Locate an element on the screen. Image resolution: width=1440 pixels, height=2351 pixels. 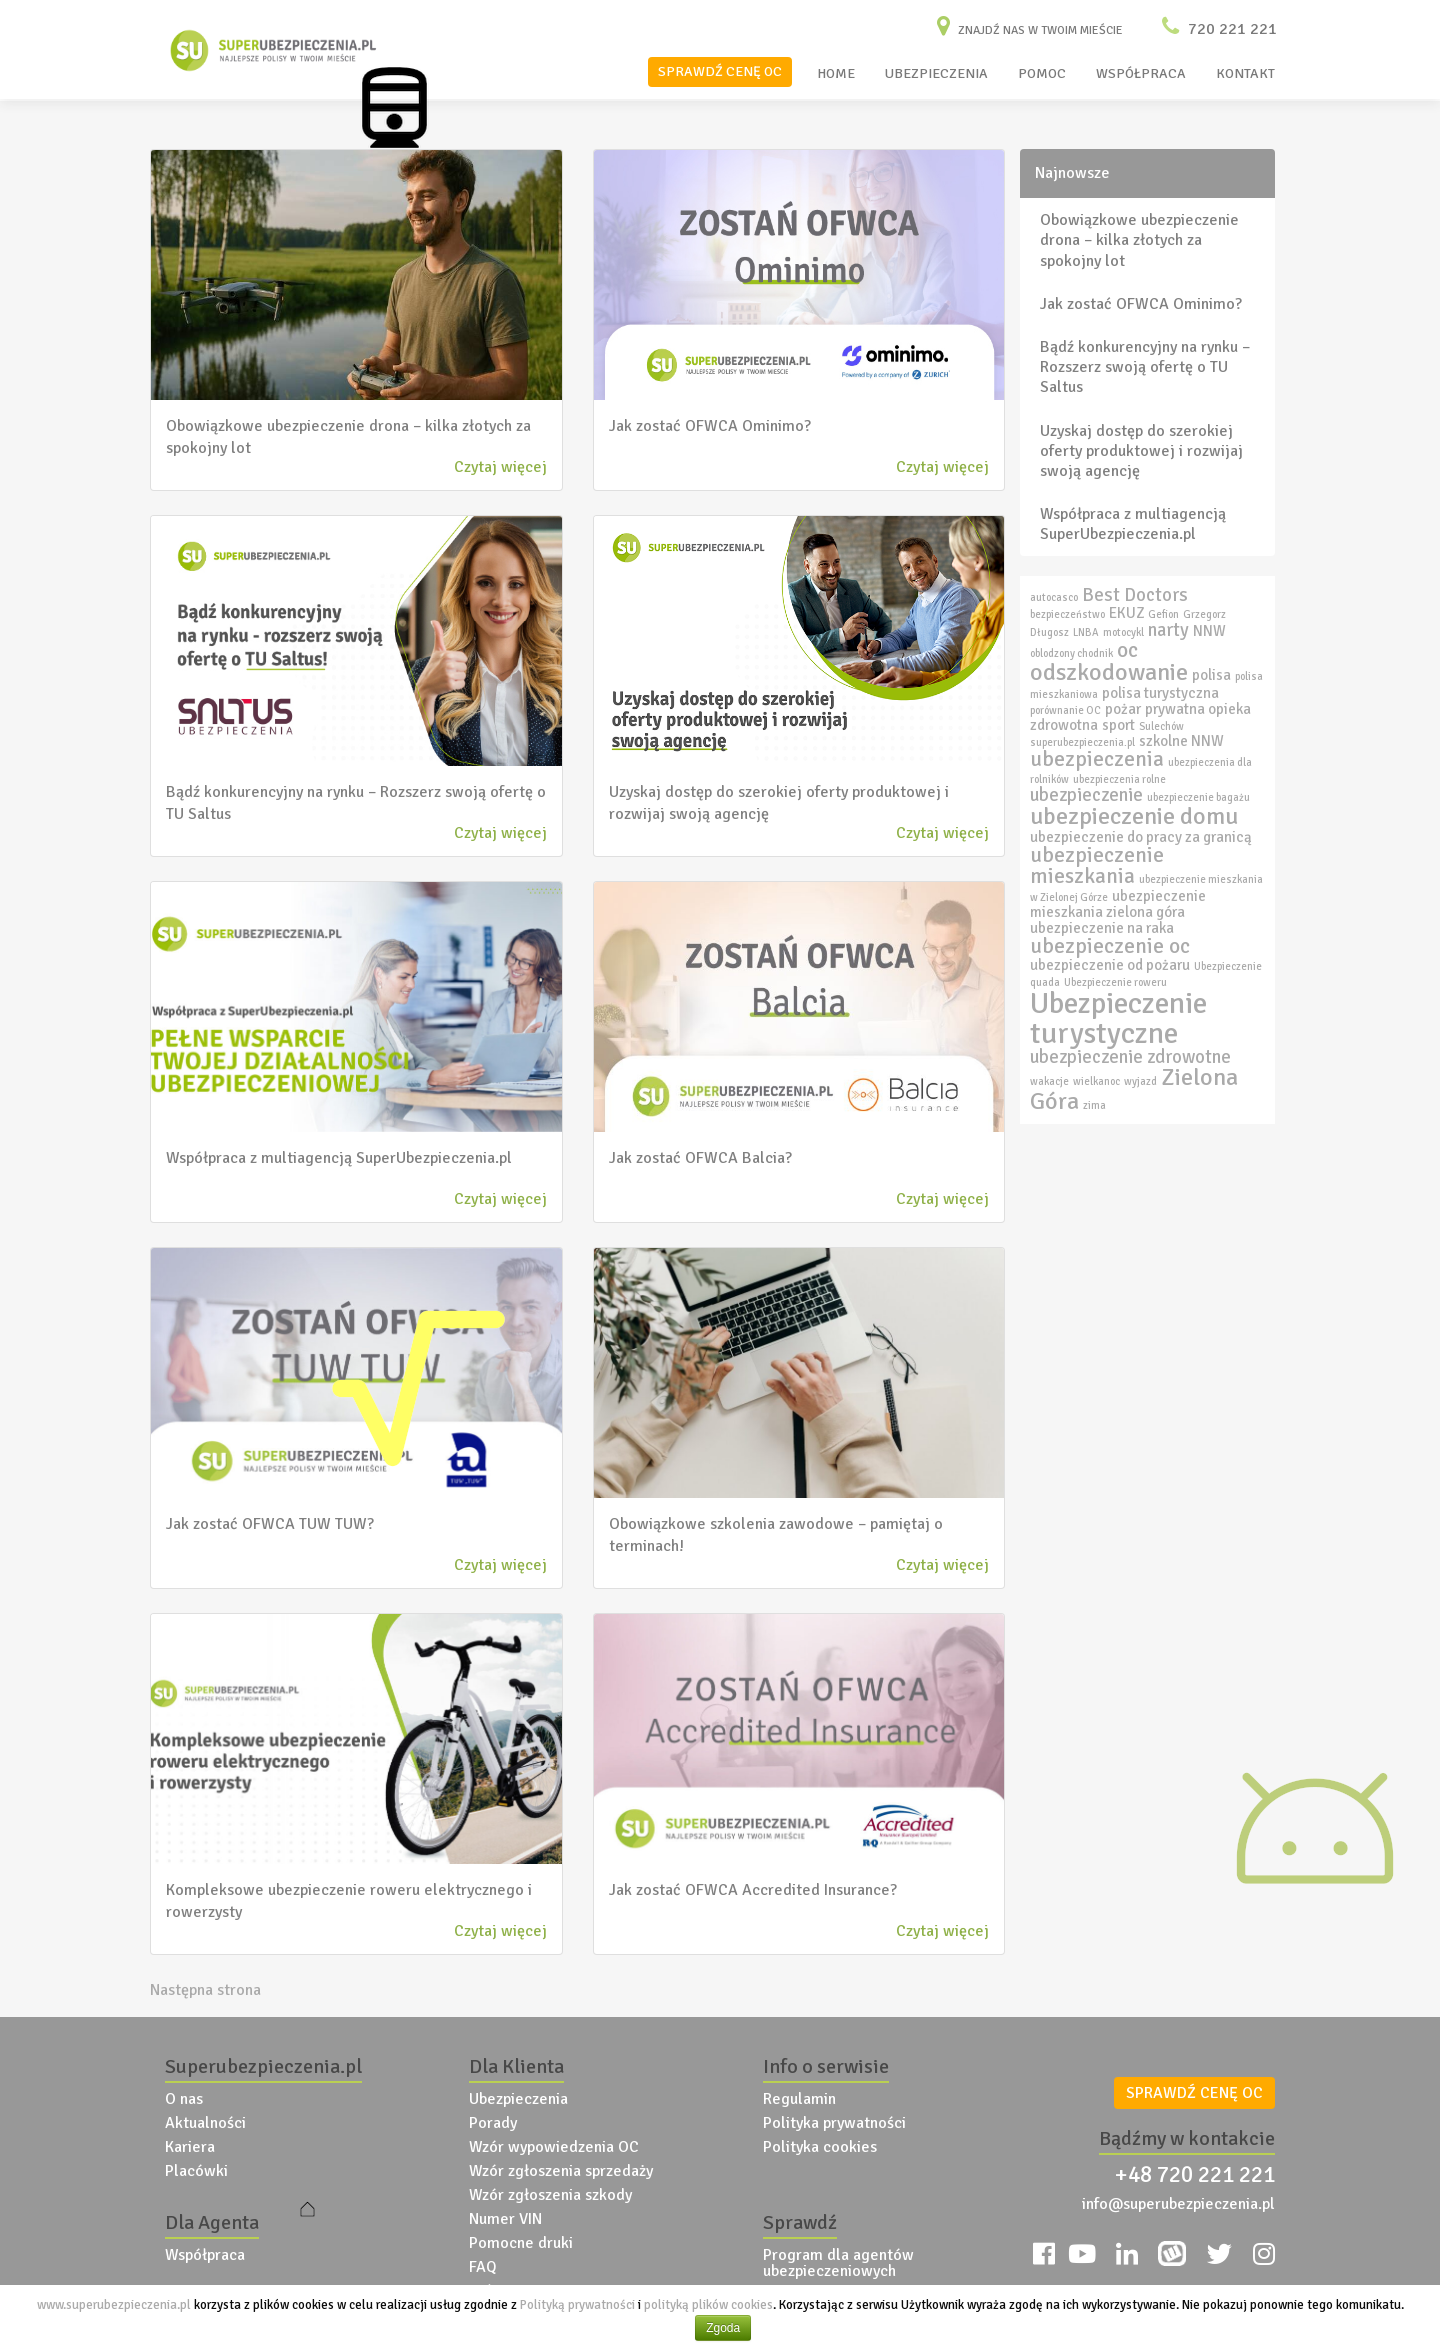
navigate to home screen is located at coordinates (307, 2209).